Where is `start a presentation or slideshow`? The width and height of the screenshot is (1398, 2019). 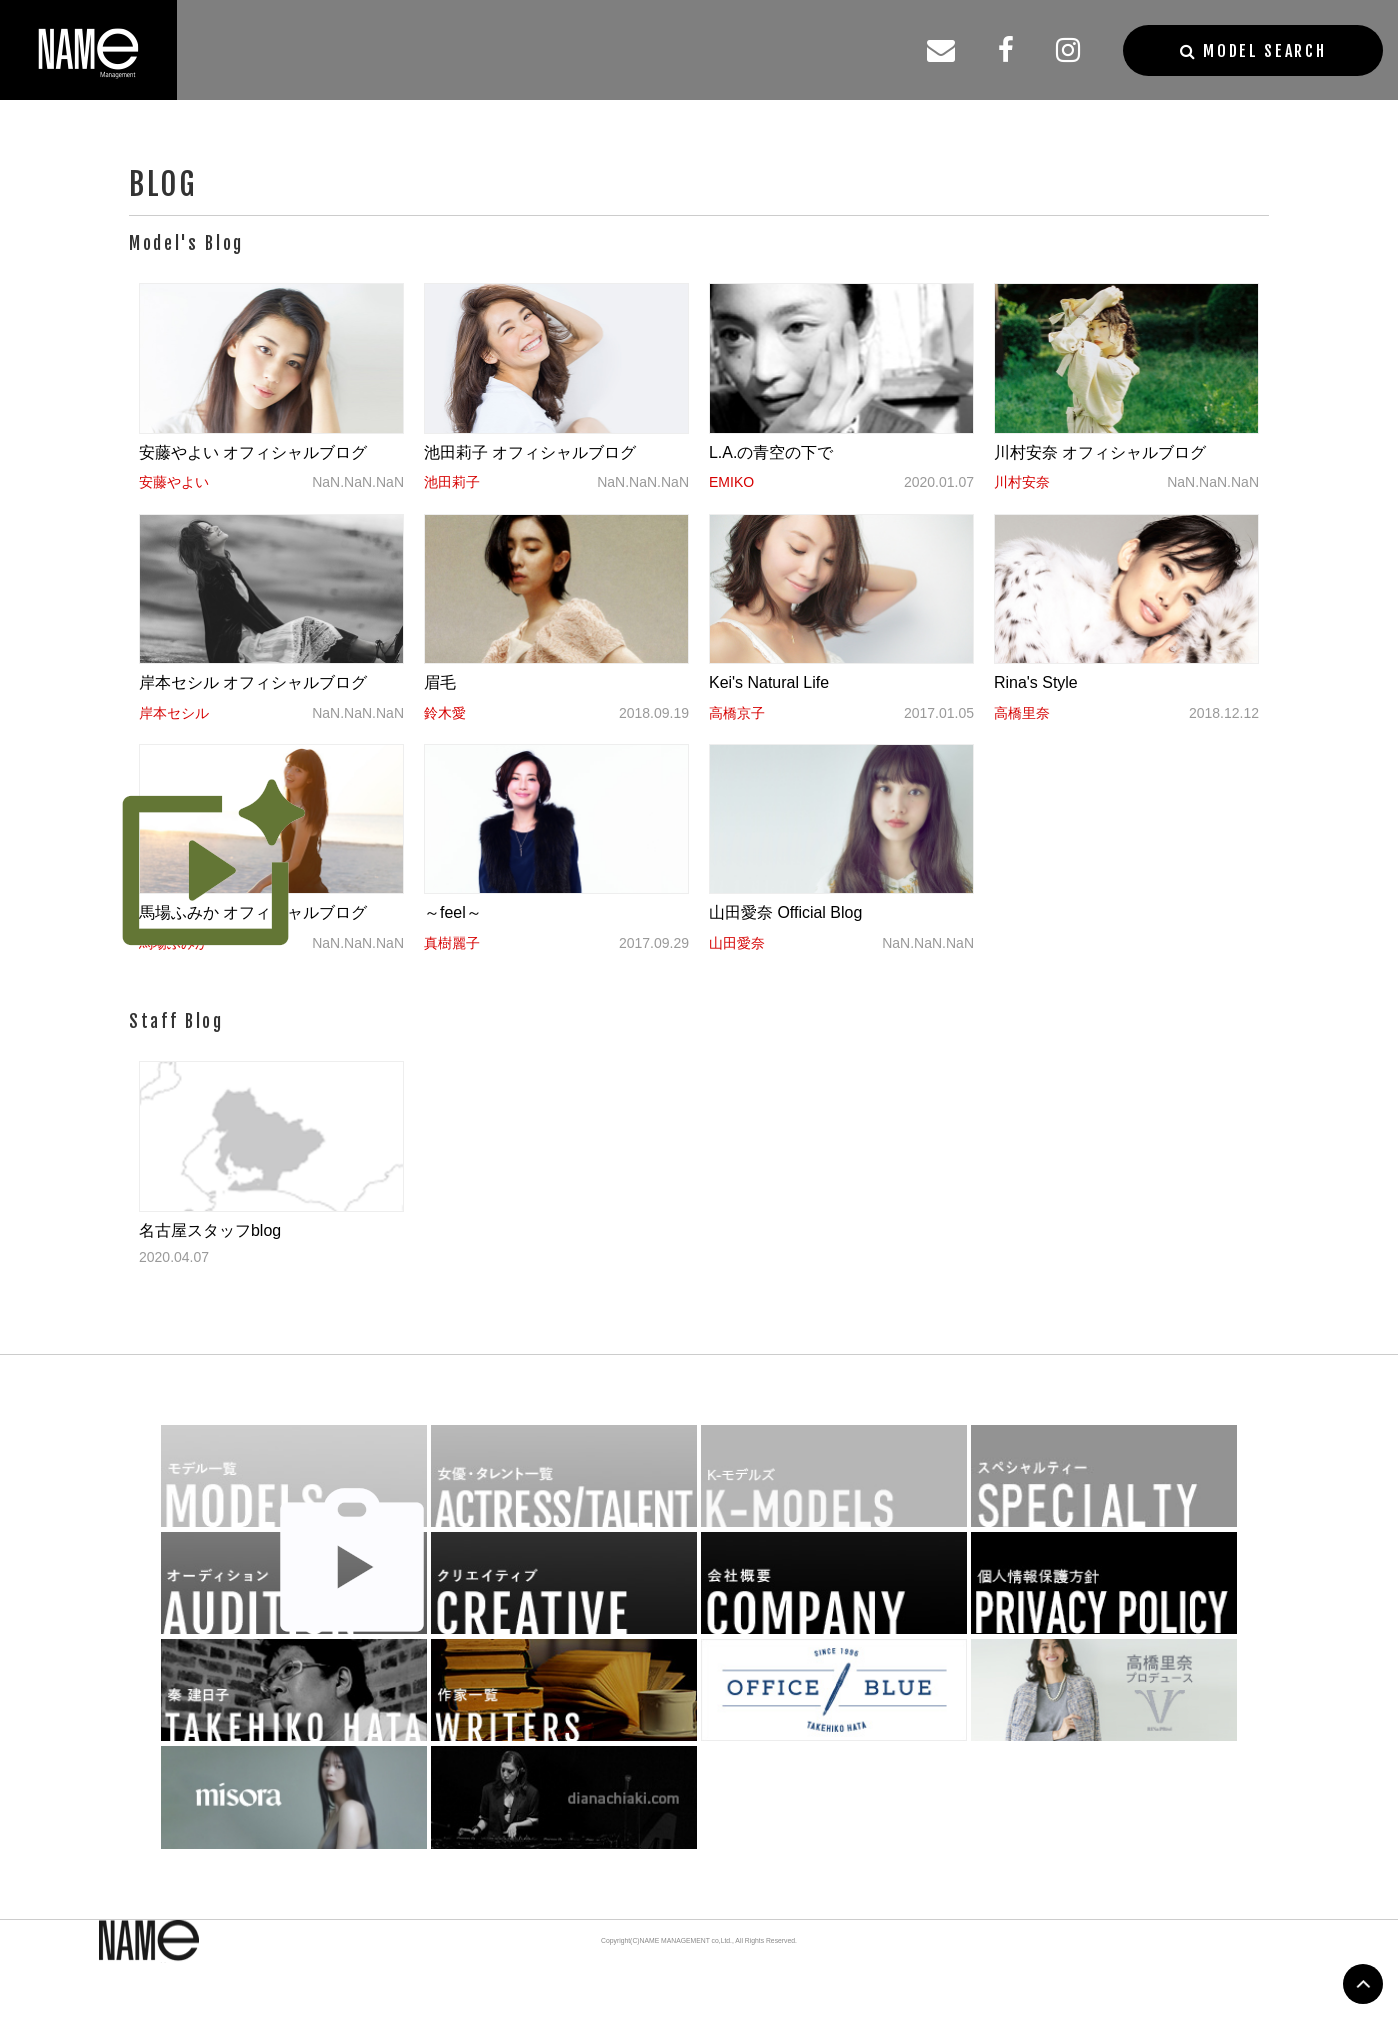 start a presentation or slideshow is located at coordinates (352, 1567).